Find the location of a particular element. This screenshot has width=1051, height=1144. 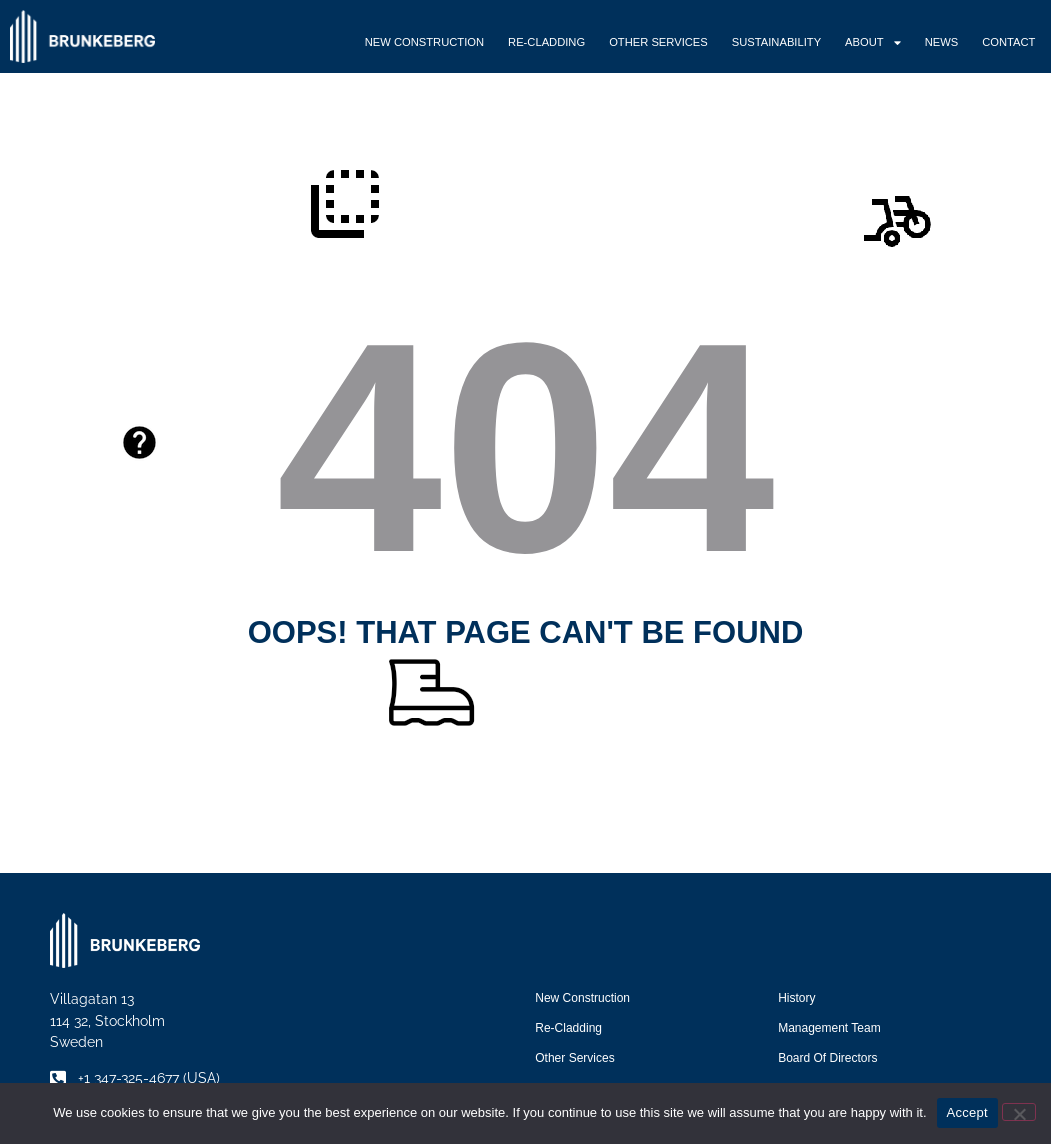

access help or support is located at coordinates (139, 442).